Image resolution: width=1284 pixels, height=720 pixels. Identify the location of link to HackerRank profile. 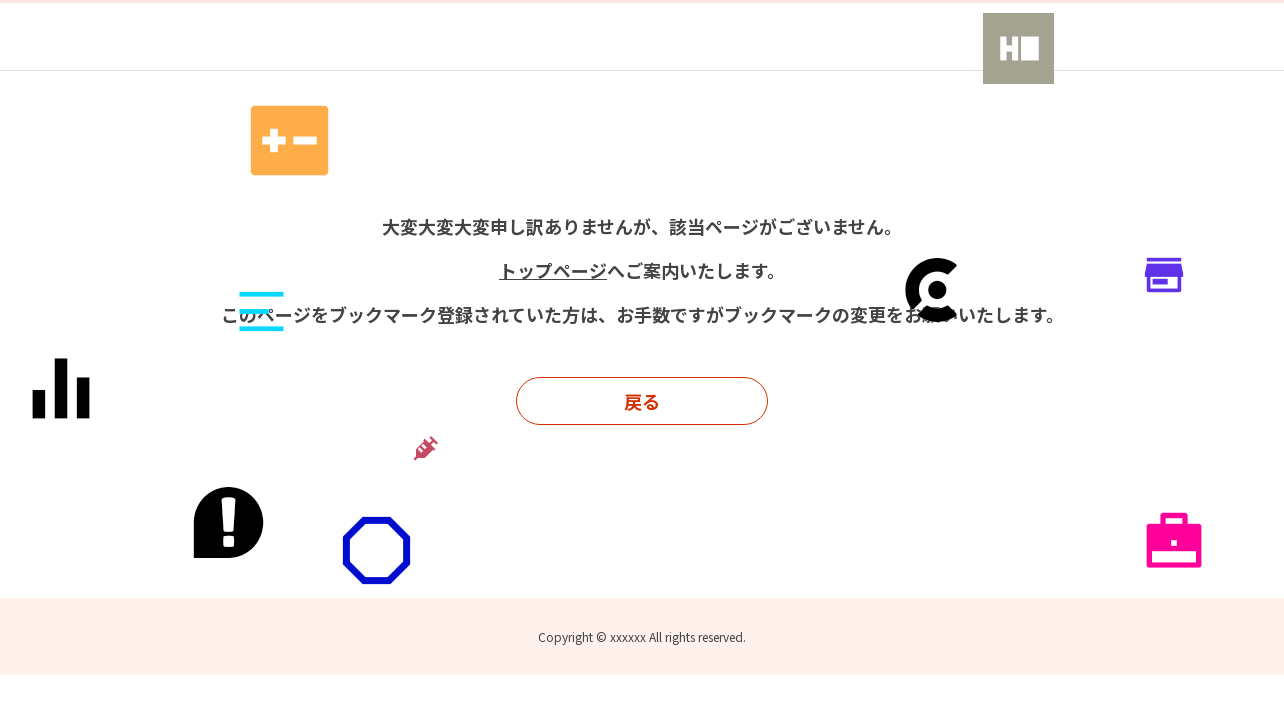
(1018, 48).